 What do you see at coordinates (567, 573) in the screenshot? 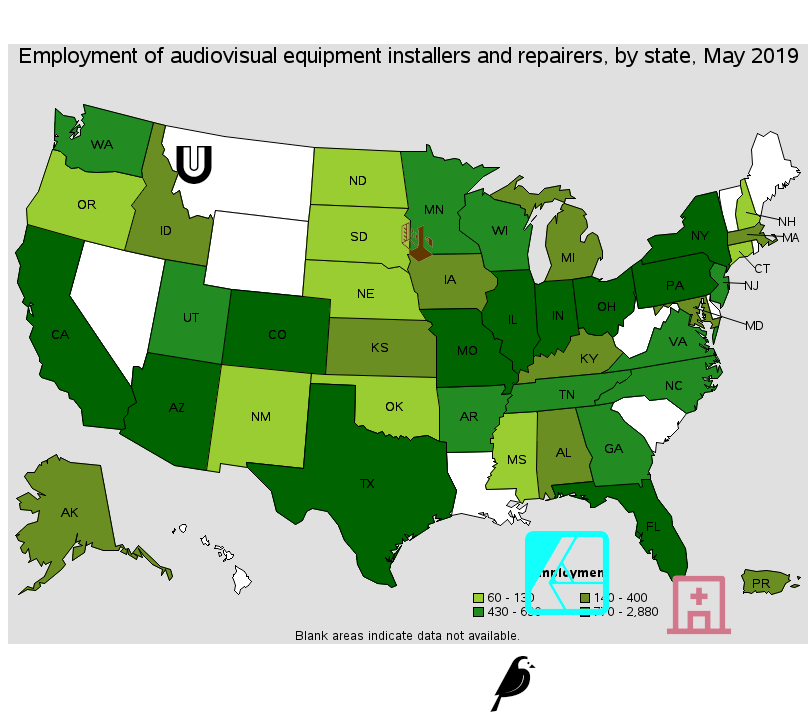
I see `open Affinity Designer application` at bounding box center [567, 573].